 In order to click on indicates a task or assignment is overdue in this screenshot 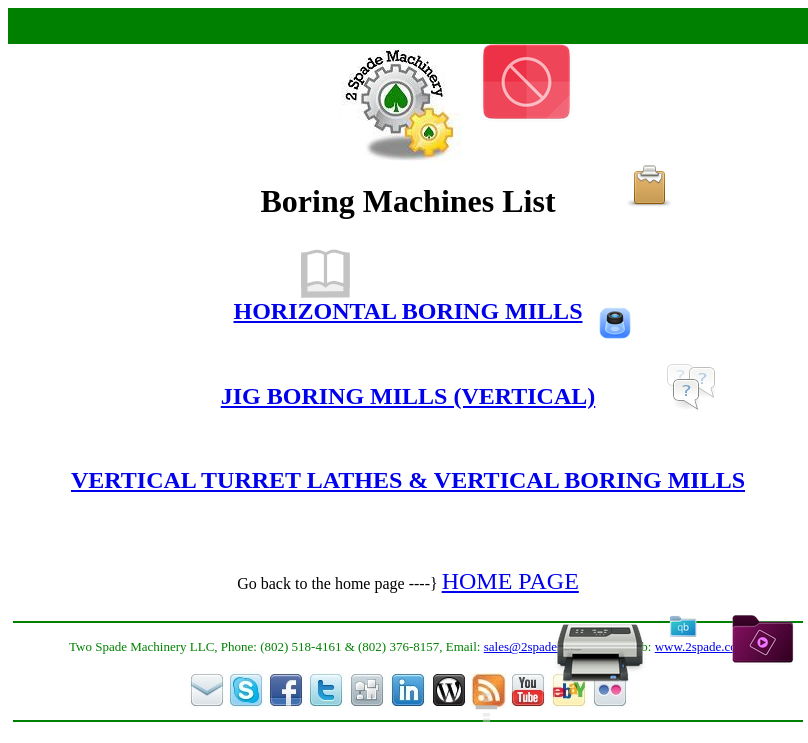, I will do `click(649, 185)`.